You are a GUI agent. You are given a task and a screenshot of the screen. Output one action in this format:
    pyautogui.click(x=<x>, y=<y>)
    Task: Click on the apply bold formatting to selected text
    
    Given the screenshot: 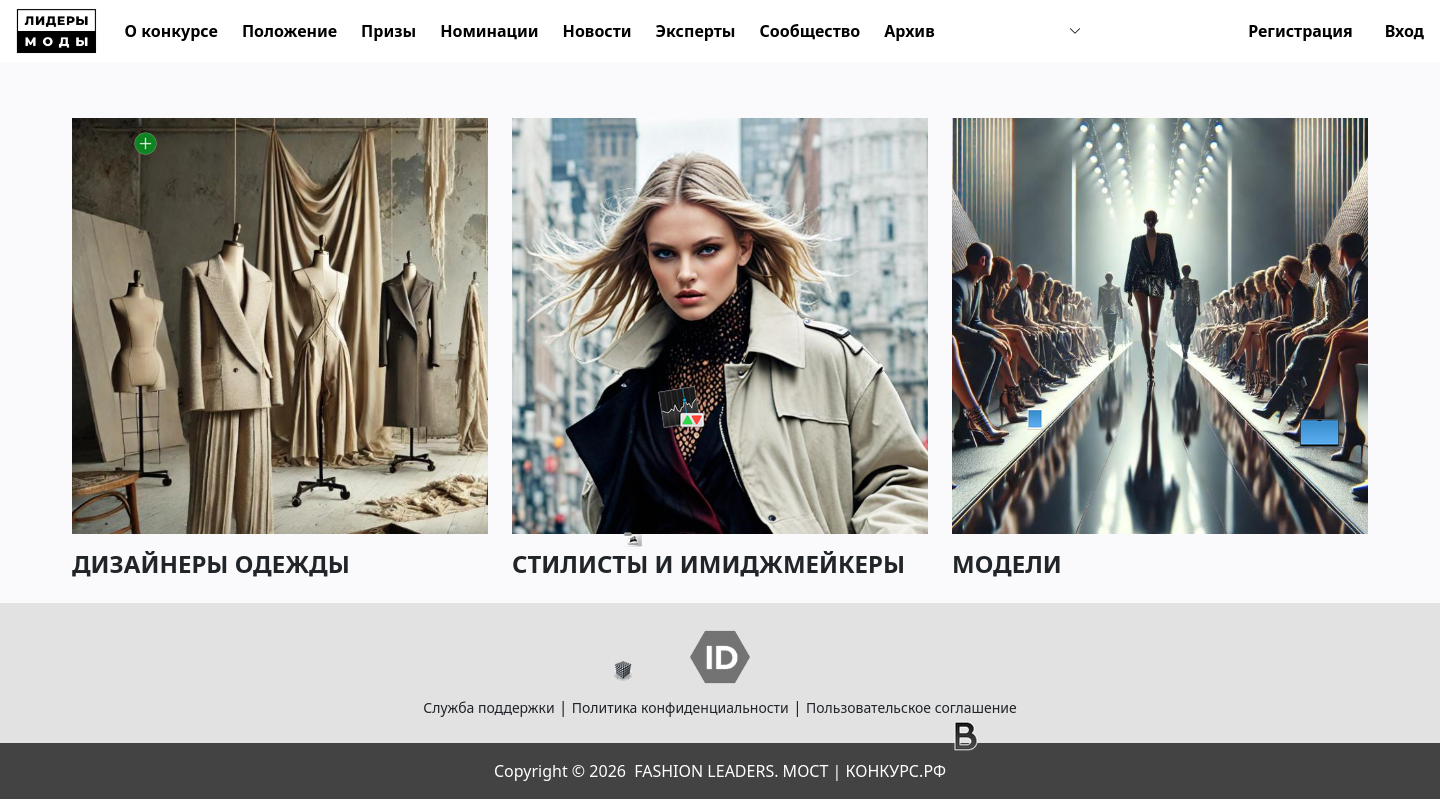 What is the action you would take?
    pyautogui.click(x=966, y=736)
    